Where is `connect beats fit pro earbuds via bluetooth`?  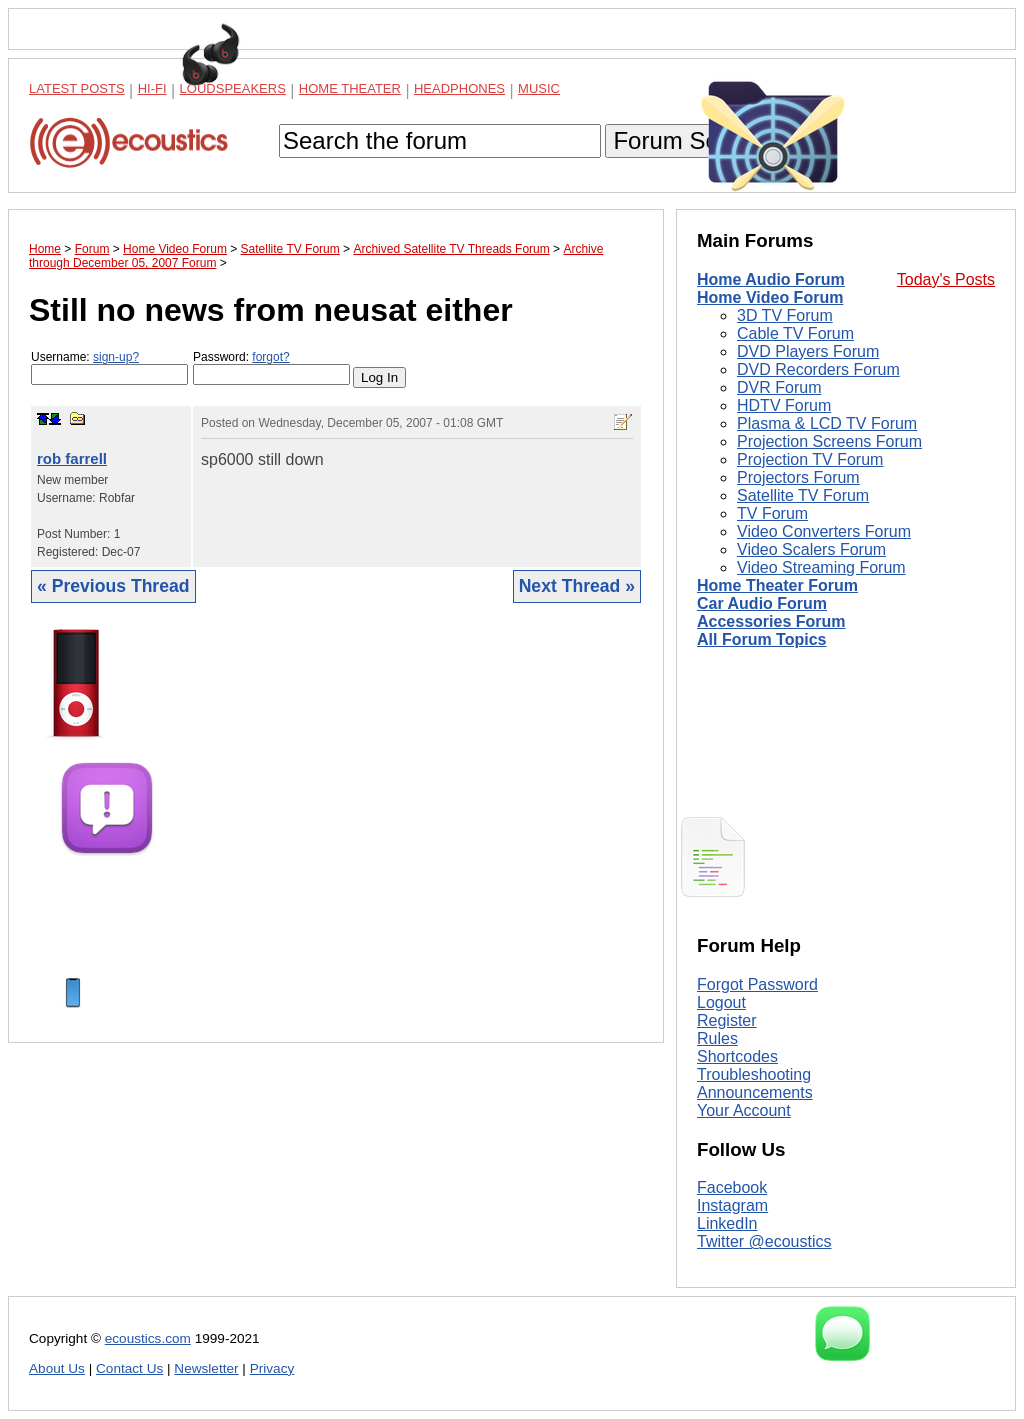 connect beats fit pro earbuds via bluetooth is located at coordinates (210, 55).